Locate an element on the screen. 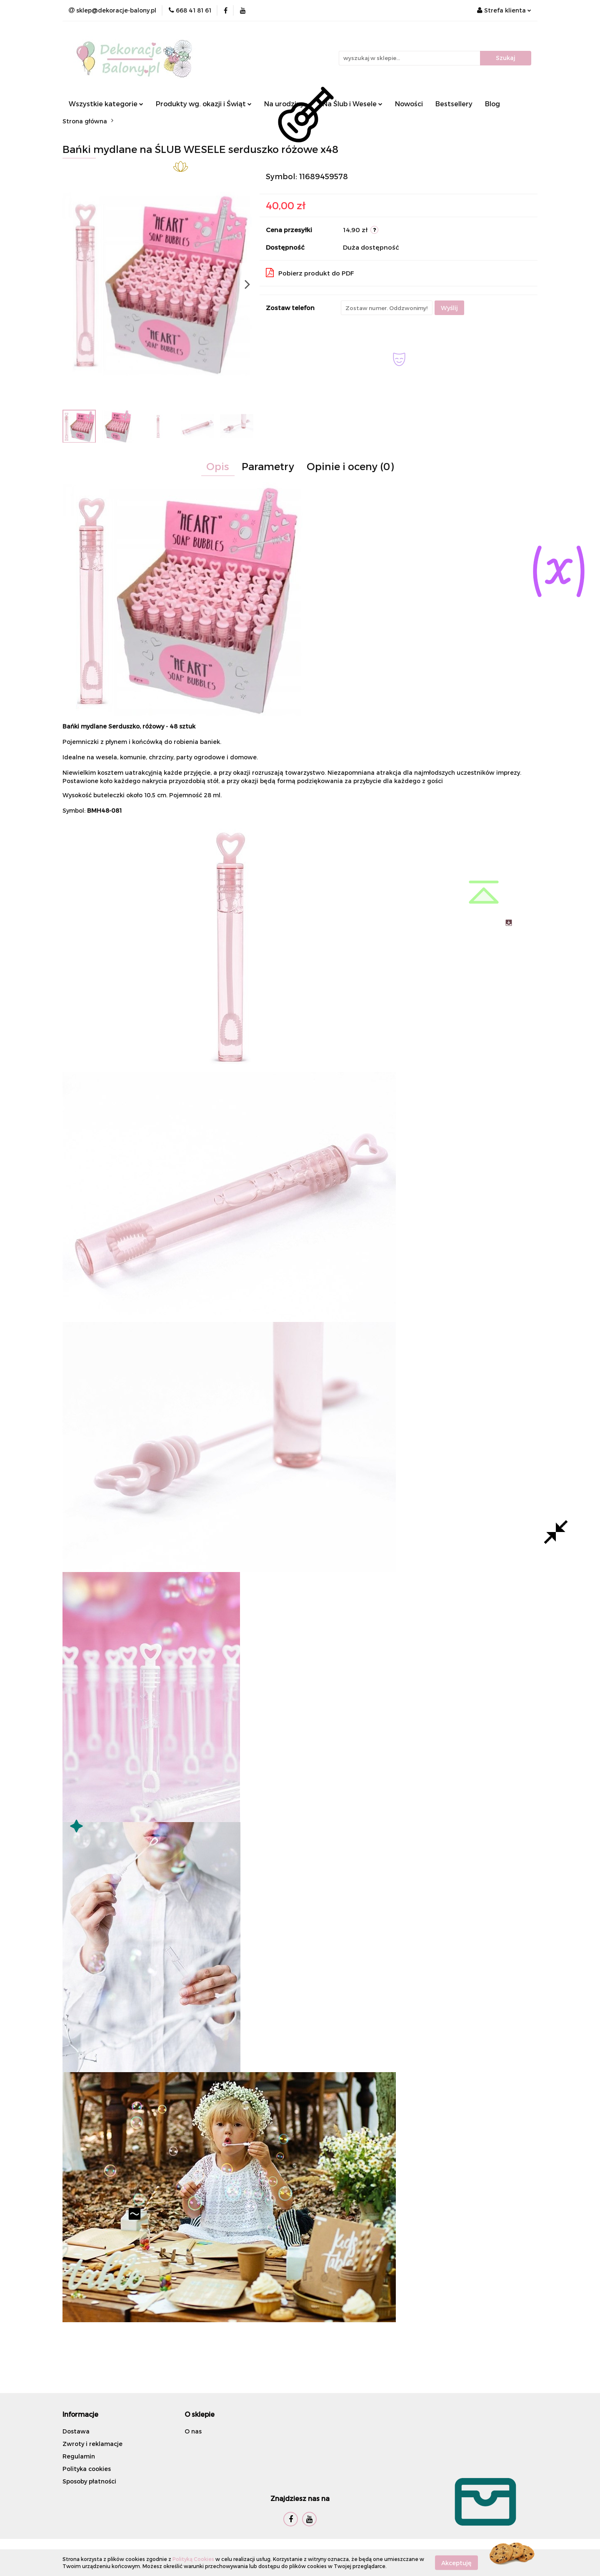  access your wallet or saved payment methods is located at coordinates (485, 2502).